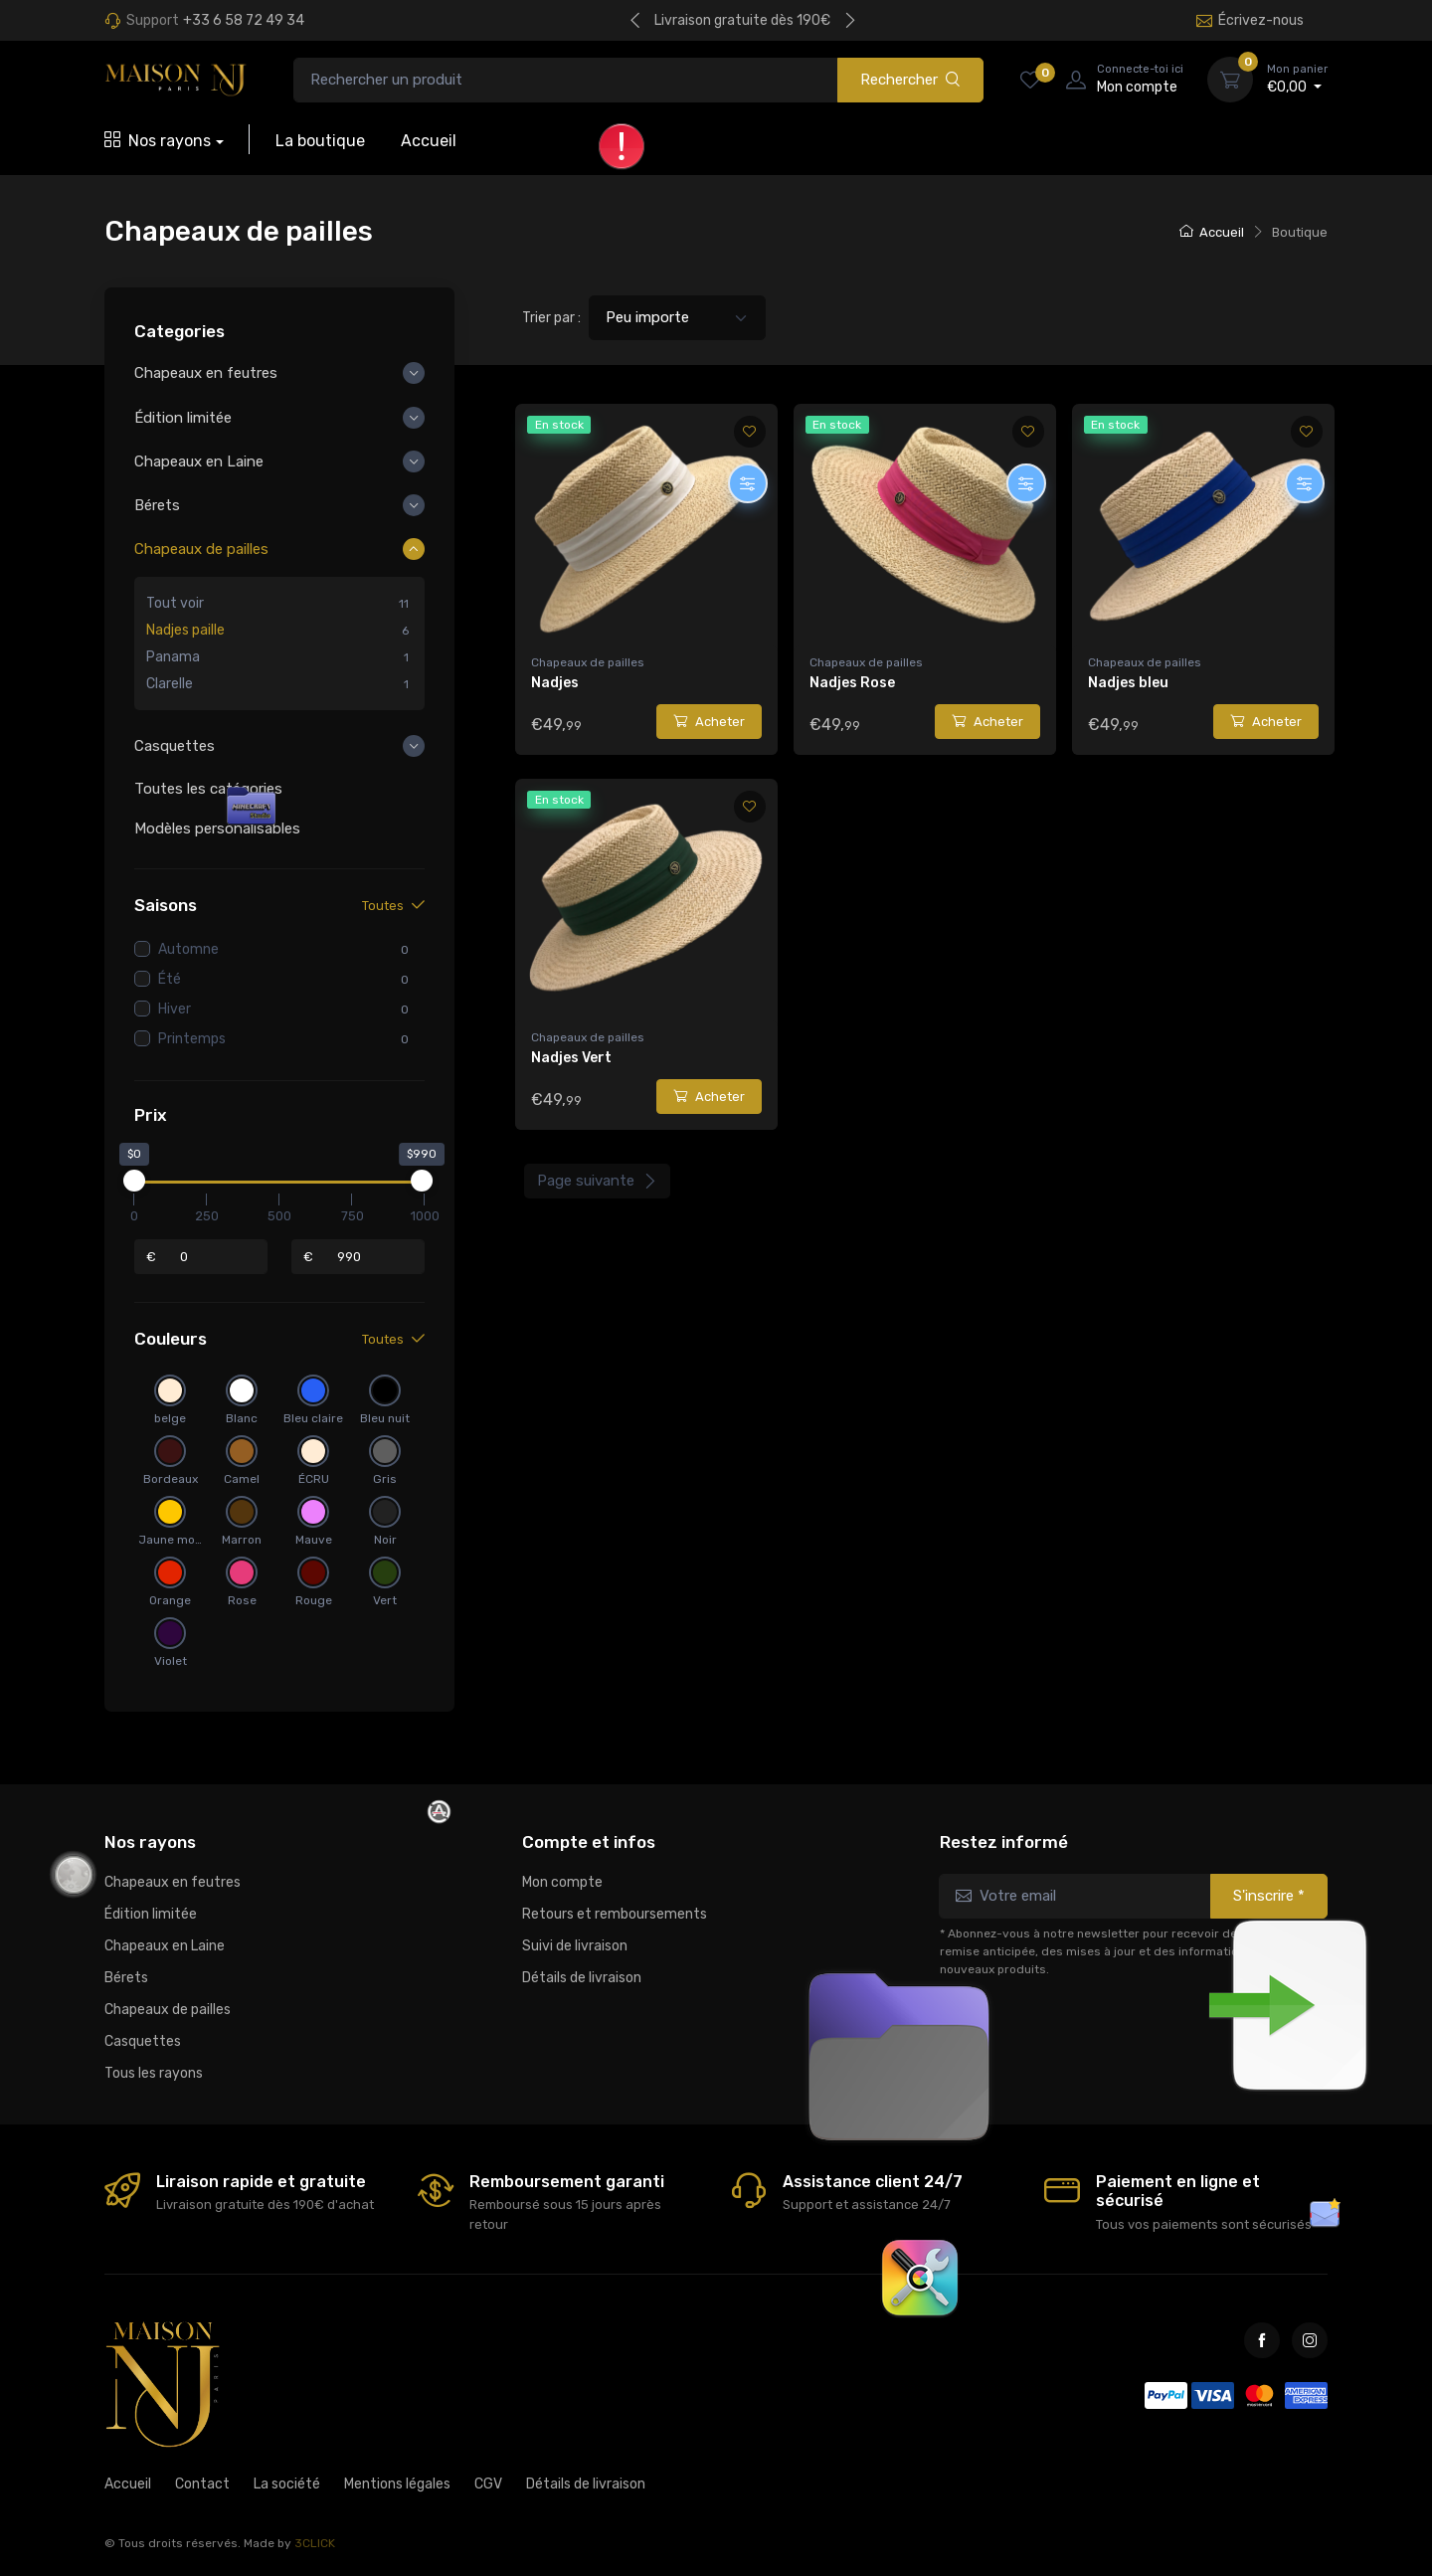  Describe the element at coordinates (622, 146) in the screenshot. I see `indicates a warning or caution in a dialog` at that location.